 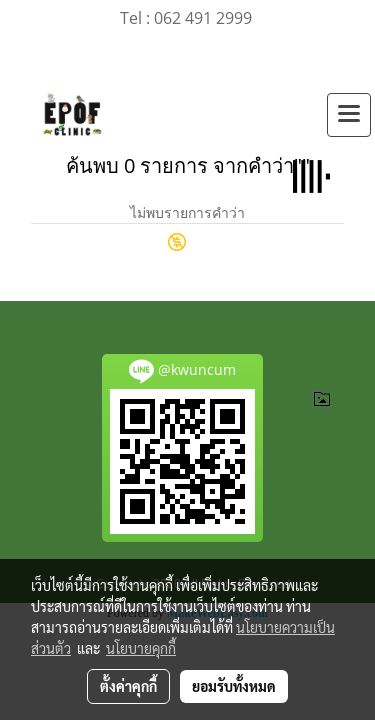 What do you see at coordinates (311, 176) in the screenshot?
I see `clickhouse database service logo` at bounding box center [311, 176].